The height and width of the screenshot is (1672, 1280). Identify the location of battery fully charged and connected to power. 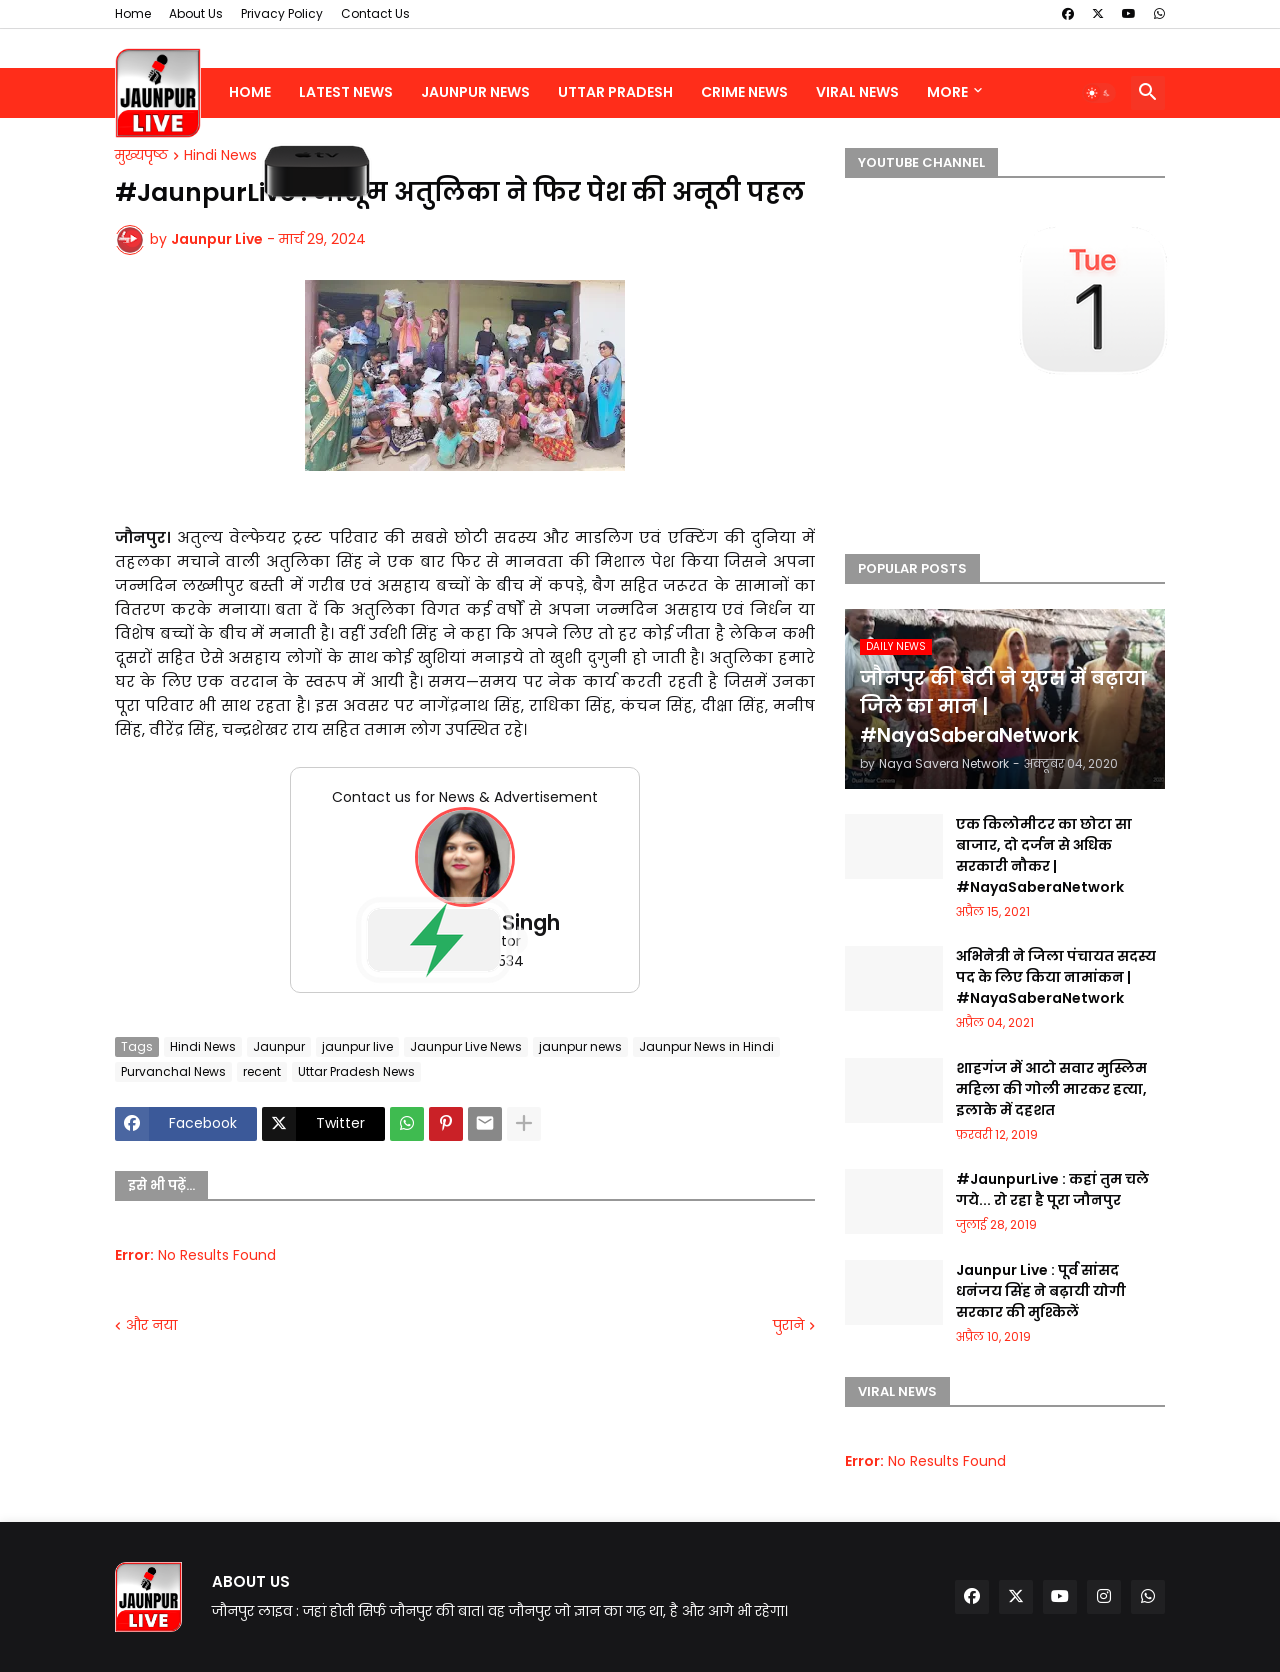
(442, 940).